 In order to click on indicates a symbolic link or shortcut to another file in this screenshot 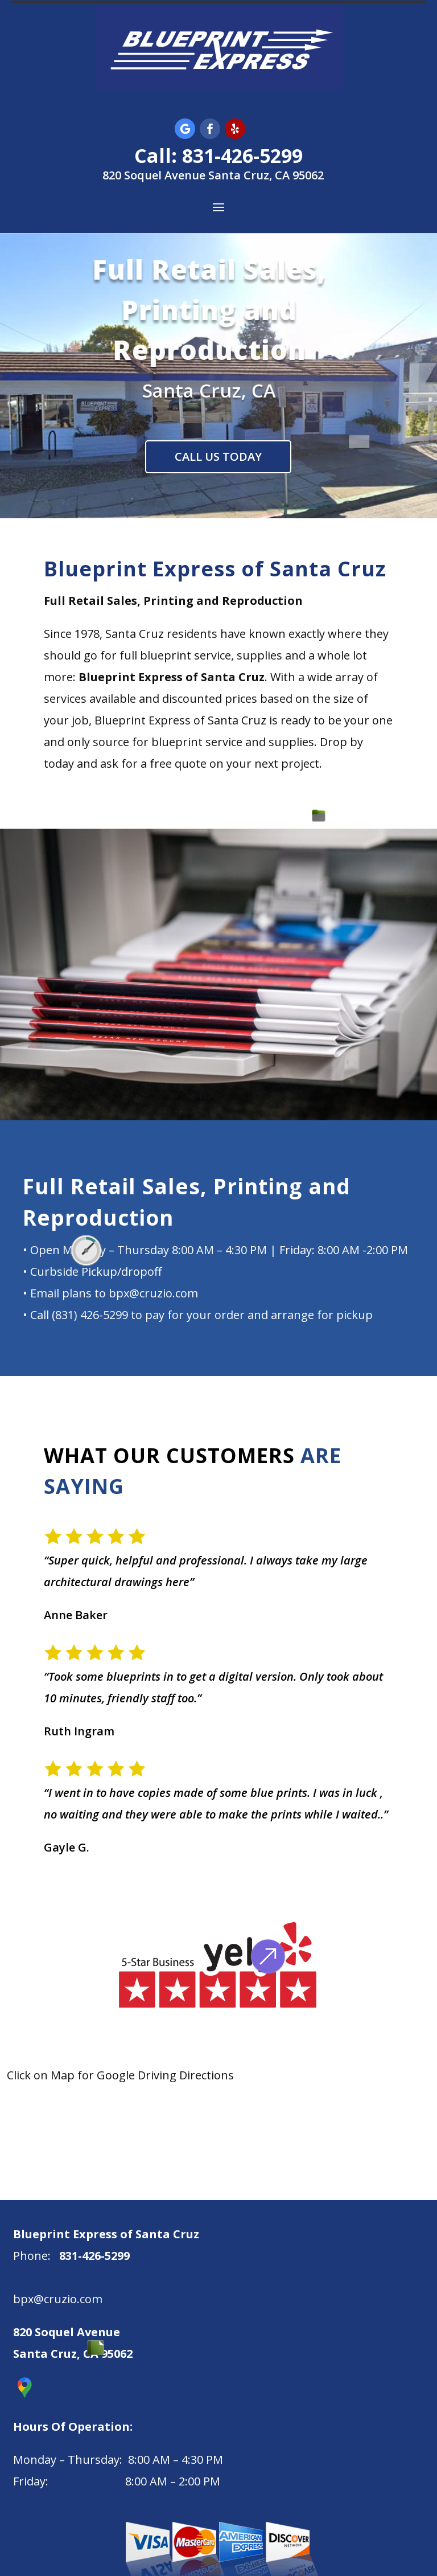, I will do `click(268, 1956)`.